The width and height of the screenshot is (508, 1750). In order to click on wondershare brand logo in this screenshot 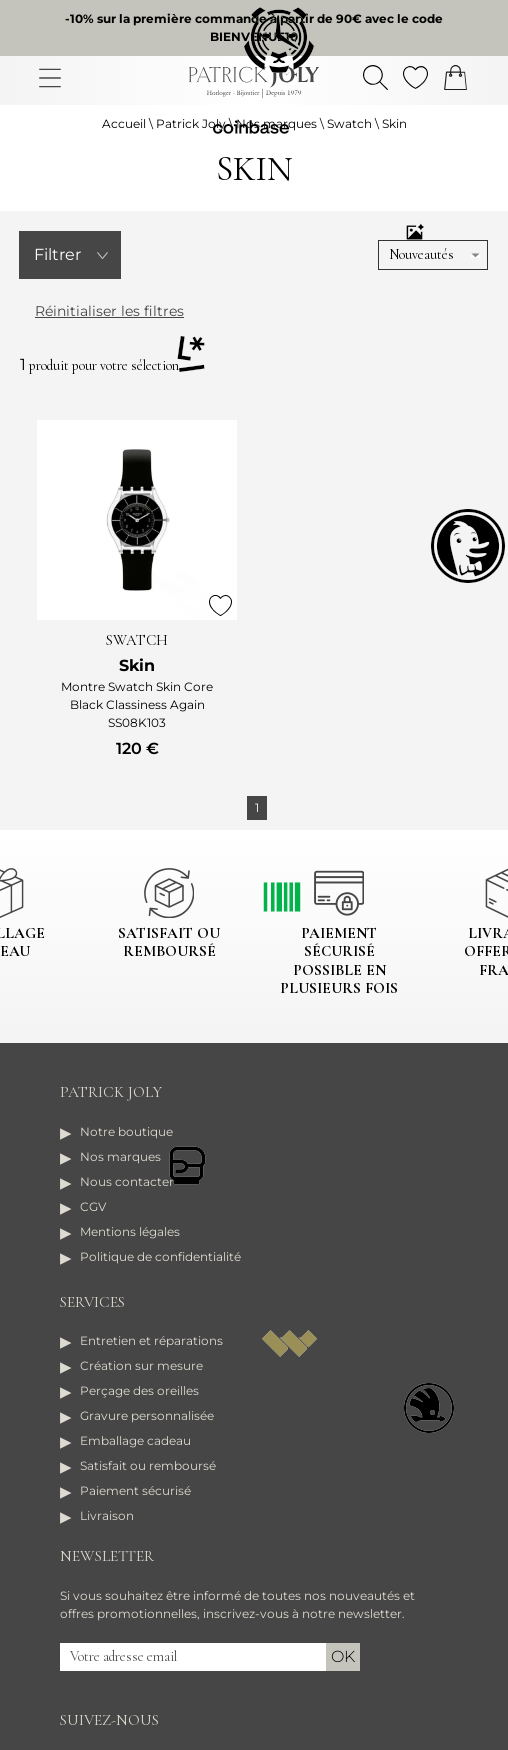, I will do `click(289, 1343)`.